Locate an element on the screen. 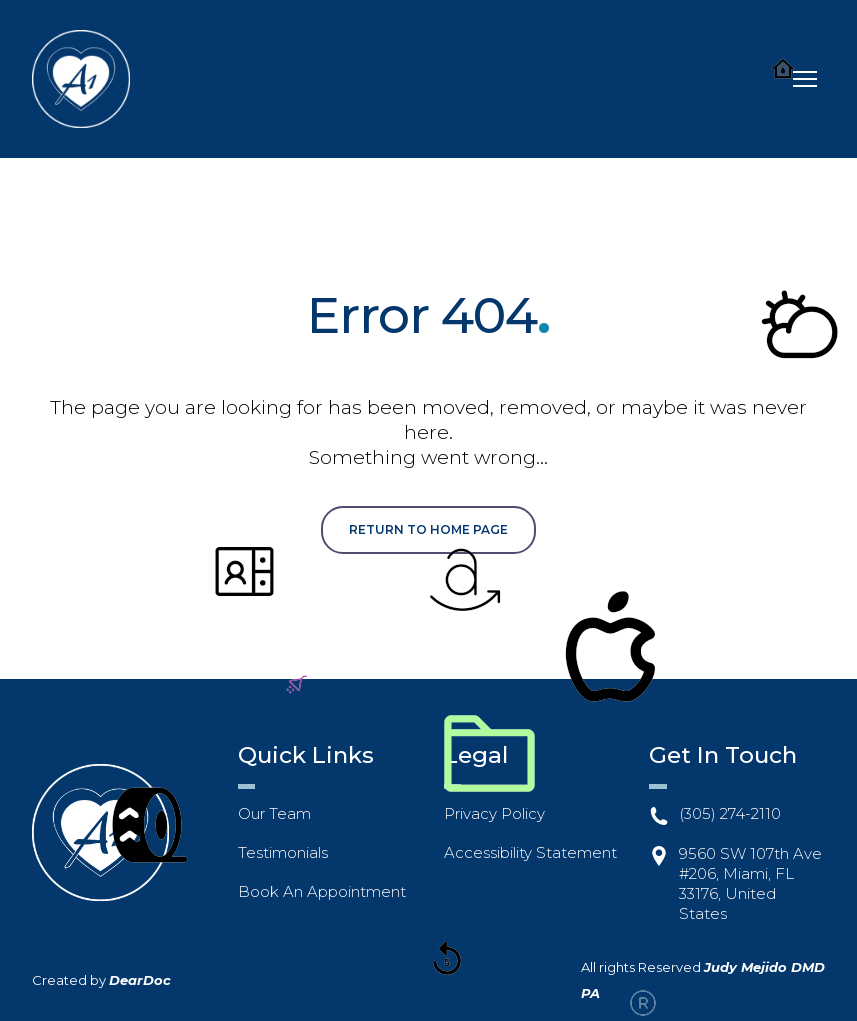 The width and height of the screenshot is (857, 1021). report water damage to a property is located at coordinates (783, 69).